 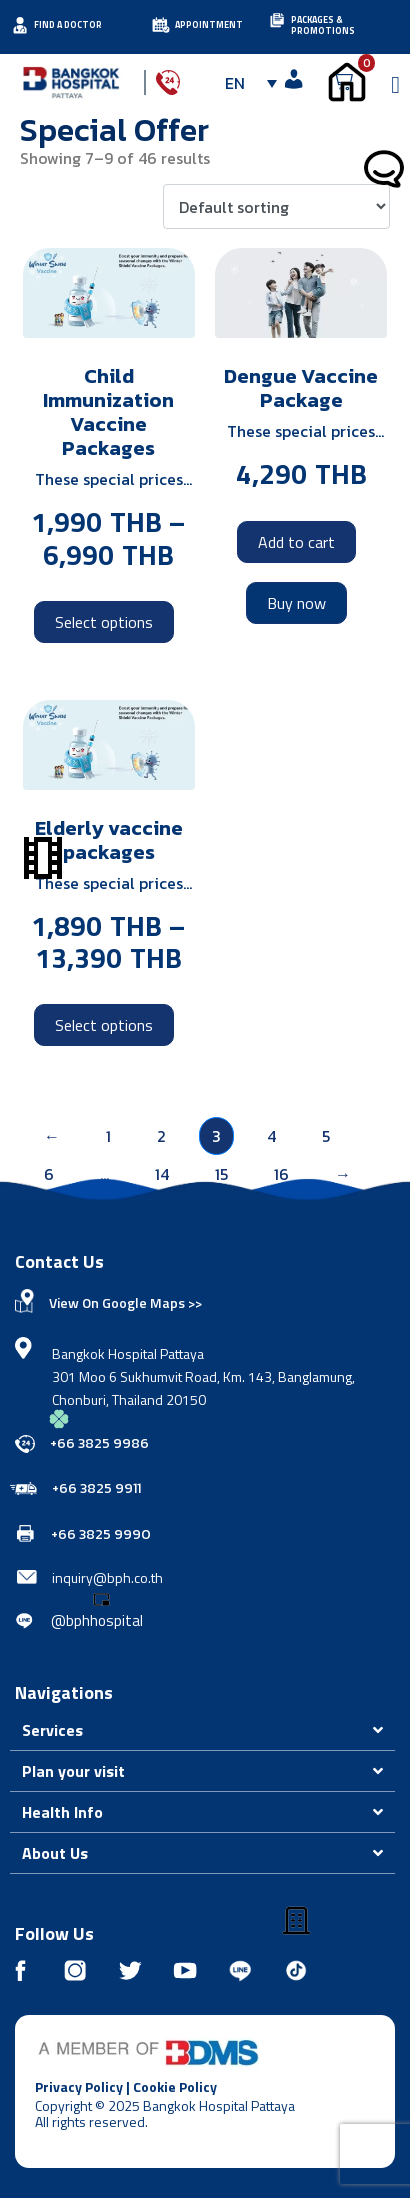 What do you see at coordinates (384, 169) in the screenshot?
I see `open HipChat messaging app` at bounding box center [384, 169].